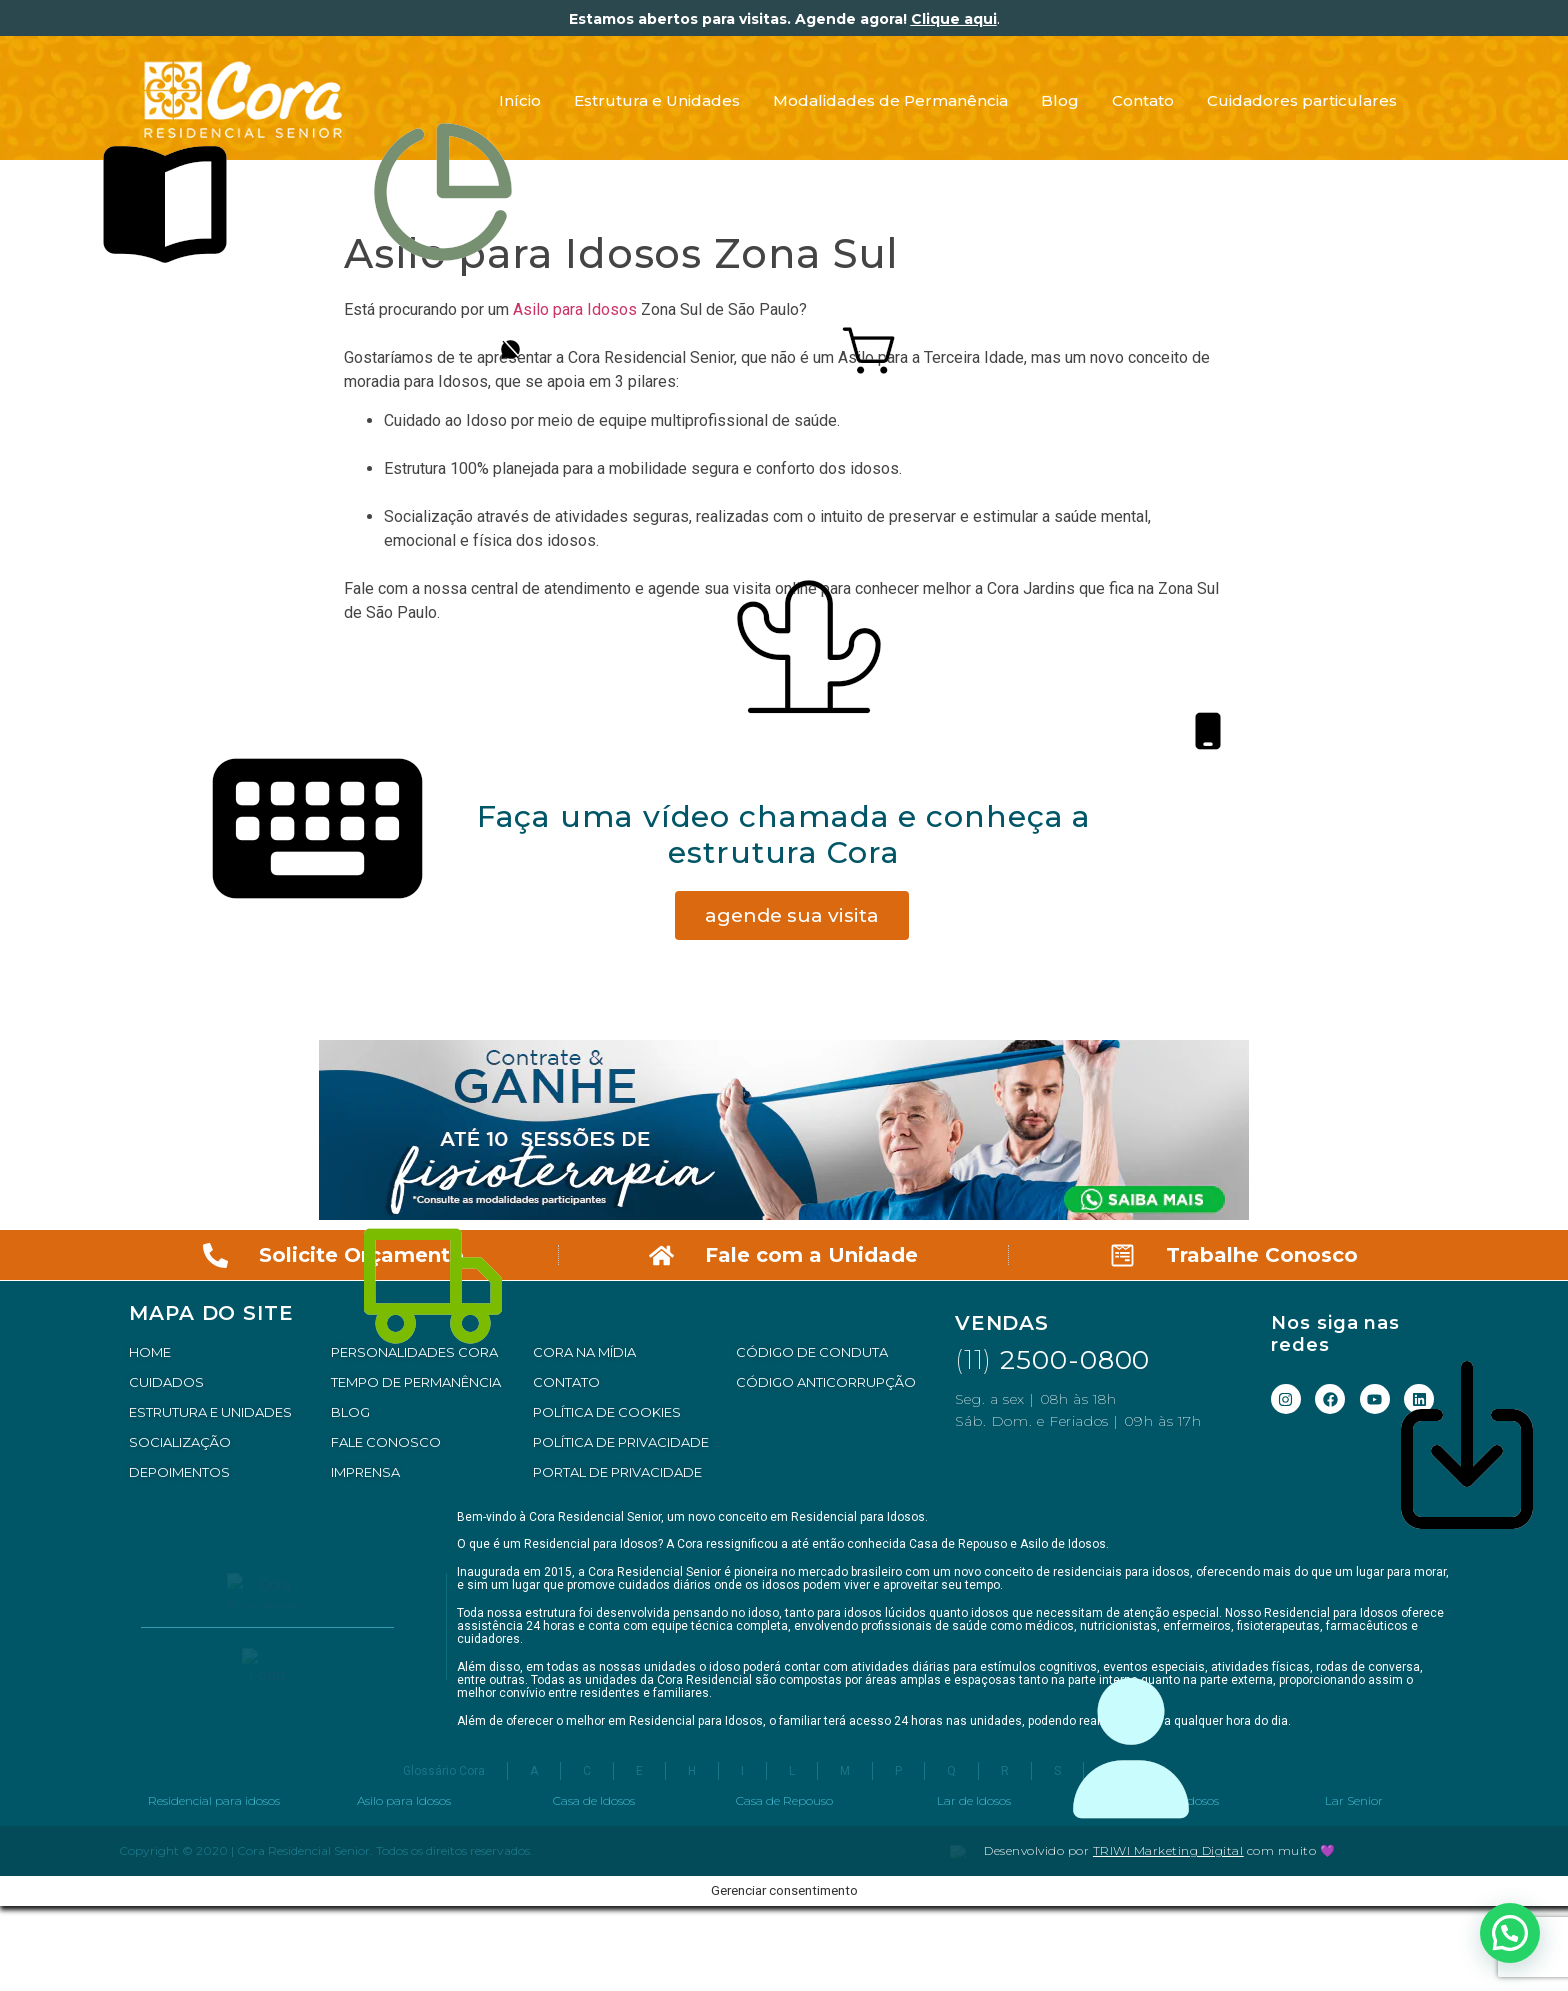  Describe the element at coordinates (1131, 1747) in the screenshot. I see `view your profile` at that location.